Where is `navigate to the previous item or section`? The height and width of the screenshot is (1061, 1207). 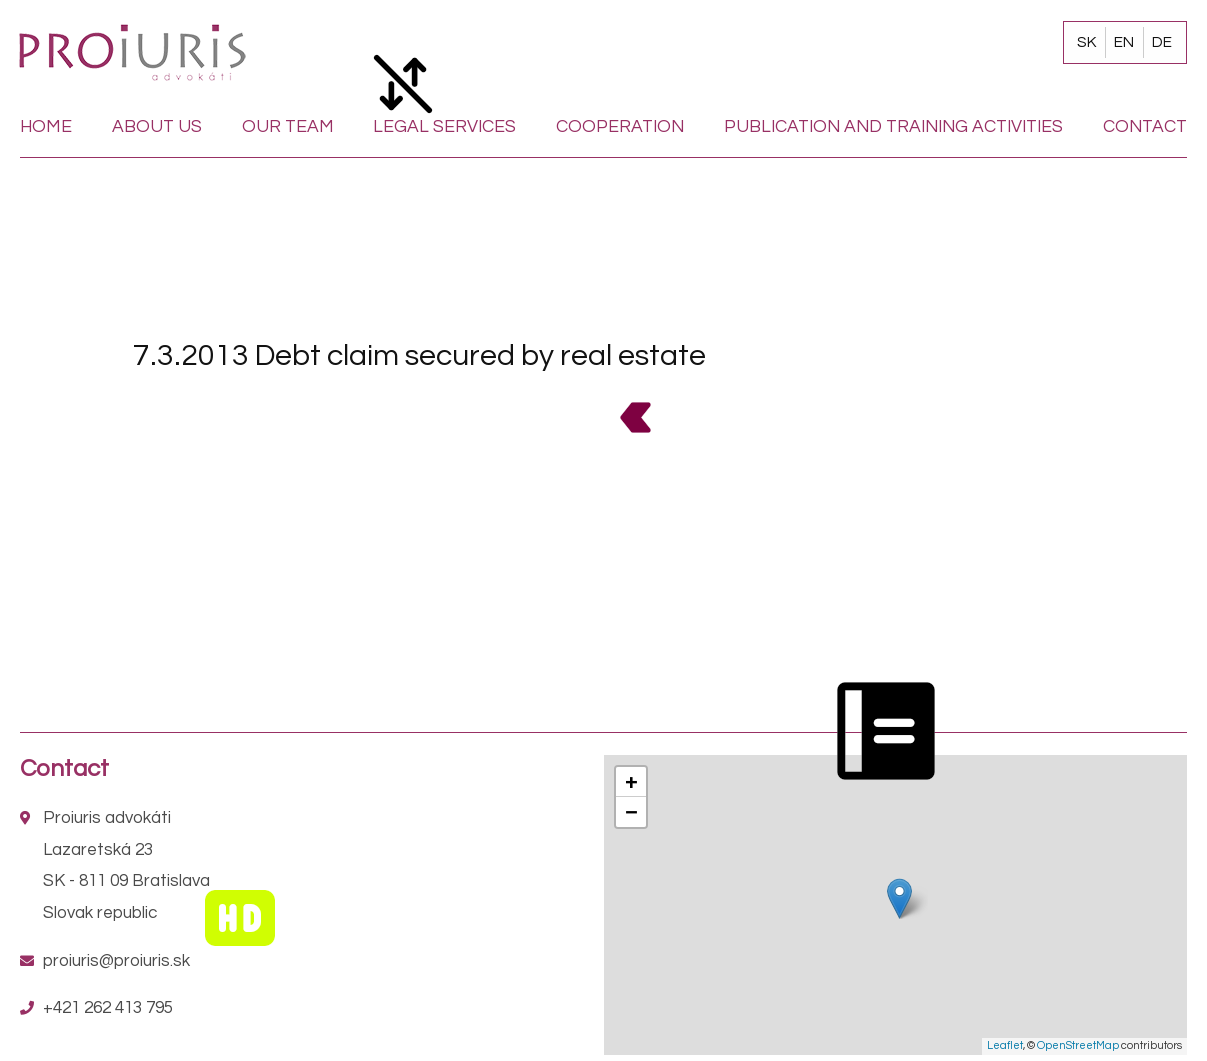
navigate to the previous item or section is located at coordinates (635, 417).